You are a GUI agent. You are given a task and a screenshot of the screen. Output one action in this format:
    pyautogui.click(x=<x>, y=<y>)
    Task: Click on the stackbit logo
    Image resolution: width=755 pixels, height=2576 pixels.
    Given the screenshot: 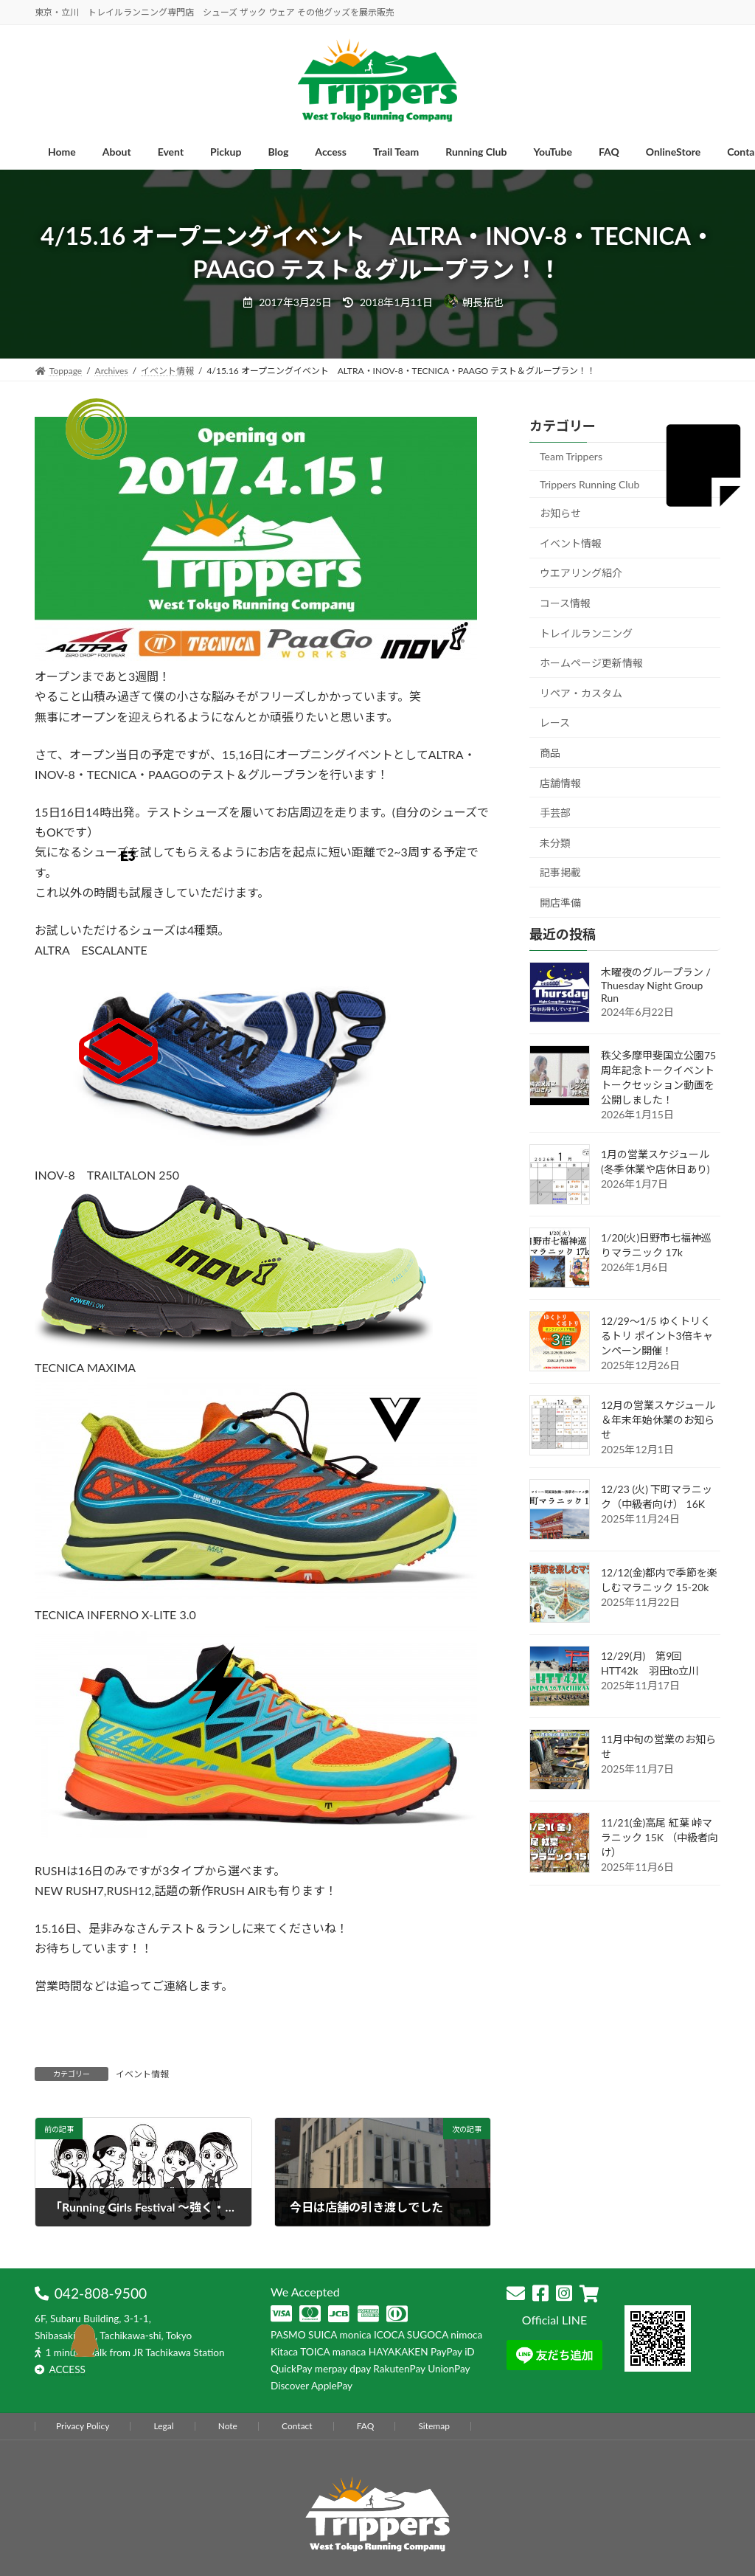 What is the action you would take?
    pyautogui.click(x=118, y=1050)
    